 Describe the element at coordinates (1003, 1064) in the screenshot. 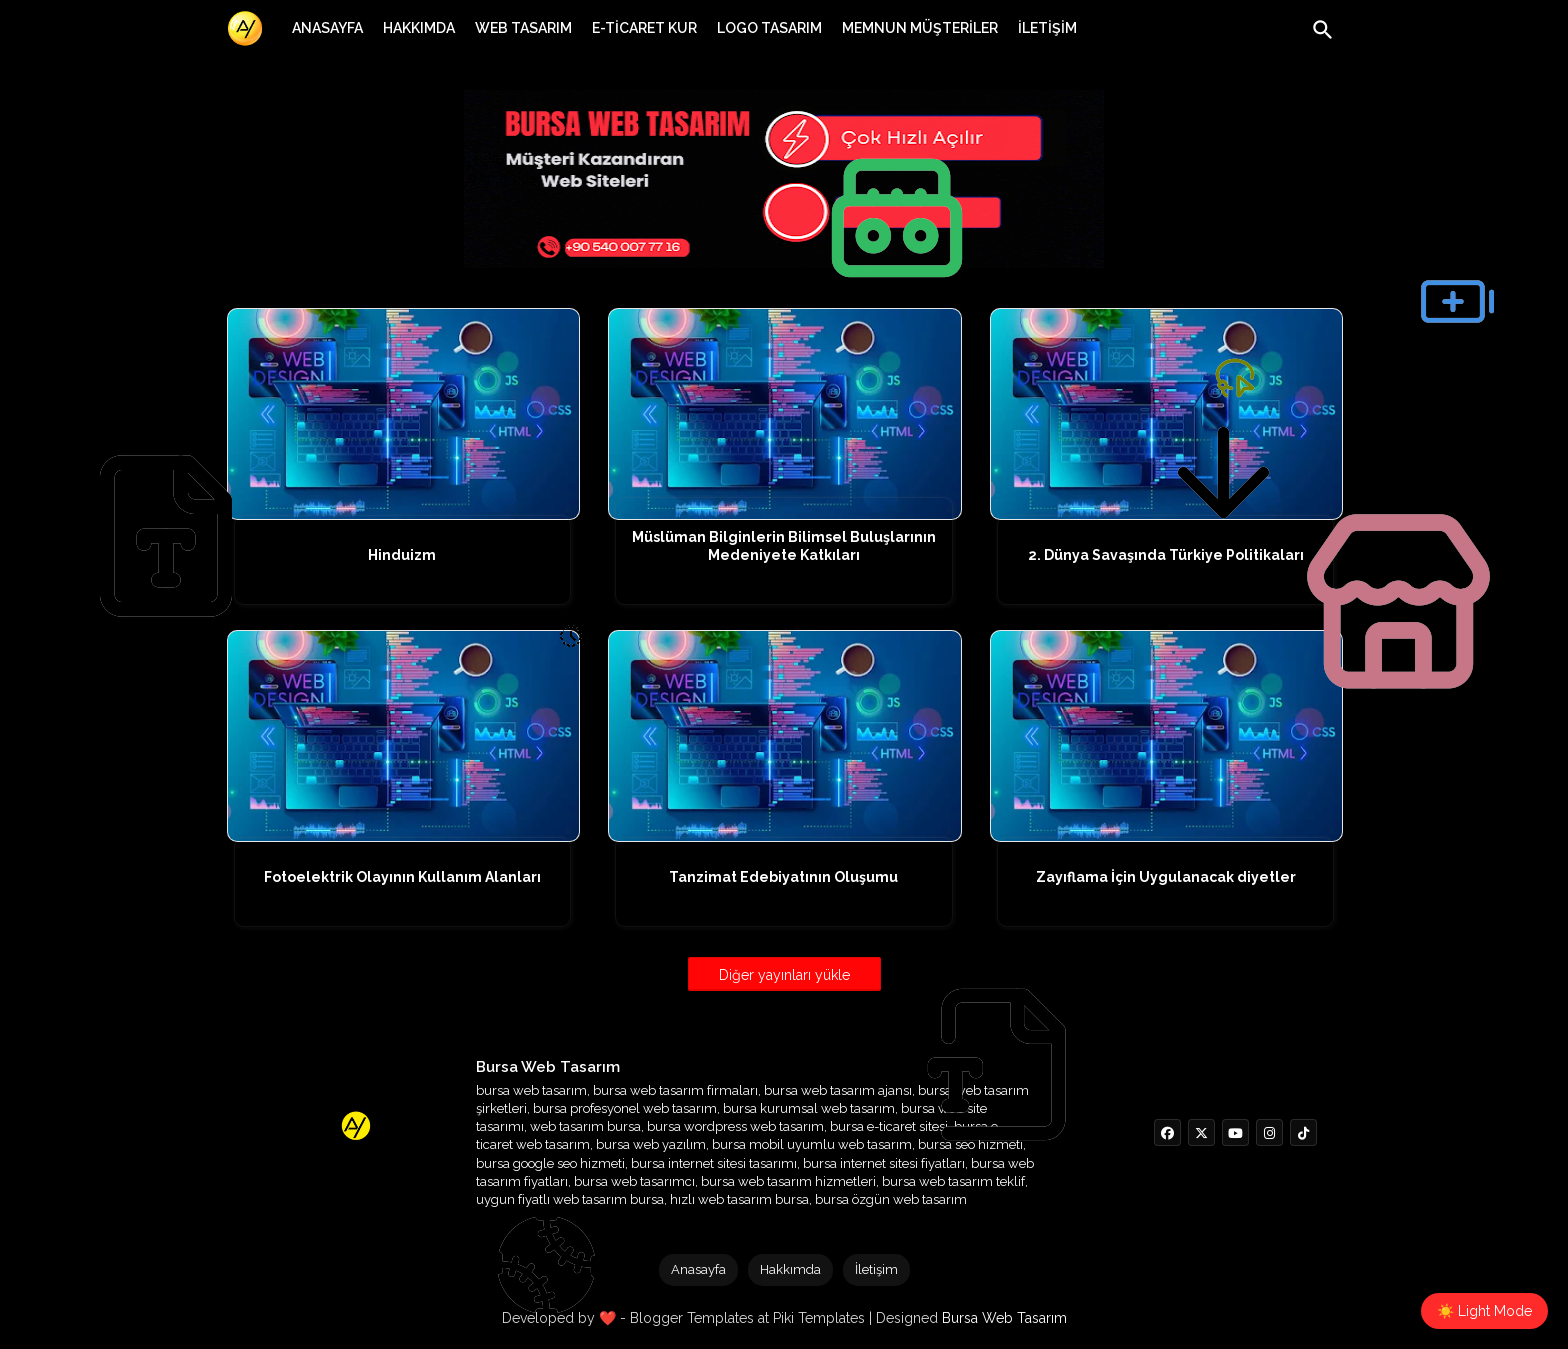

I see `text or document file type` at that location.